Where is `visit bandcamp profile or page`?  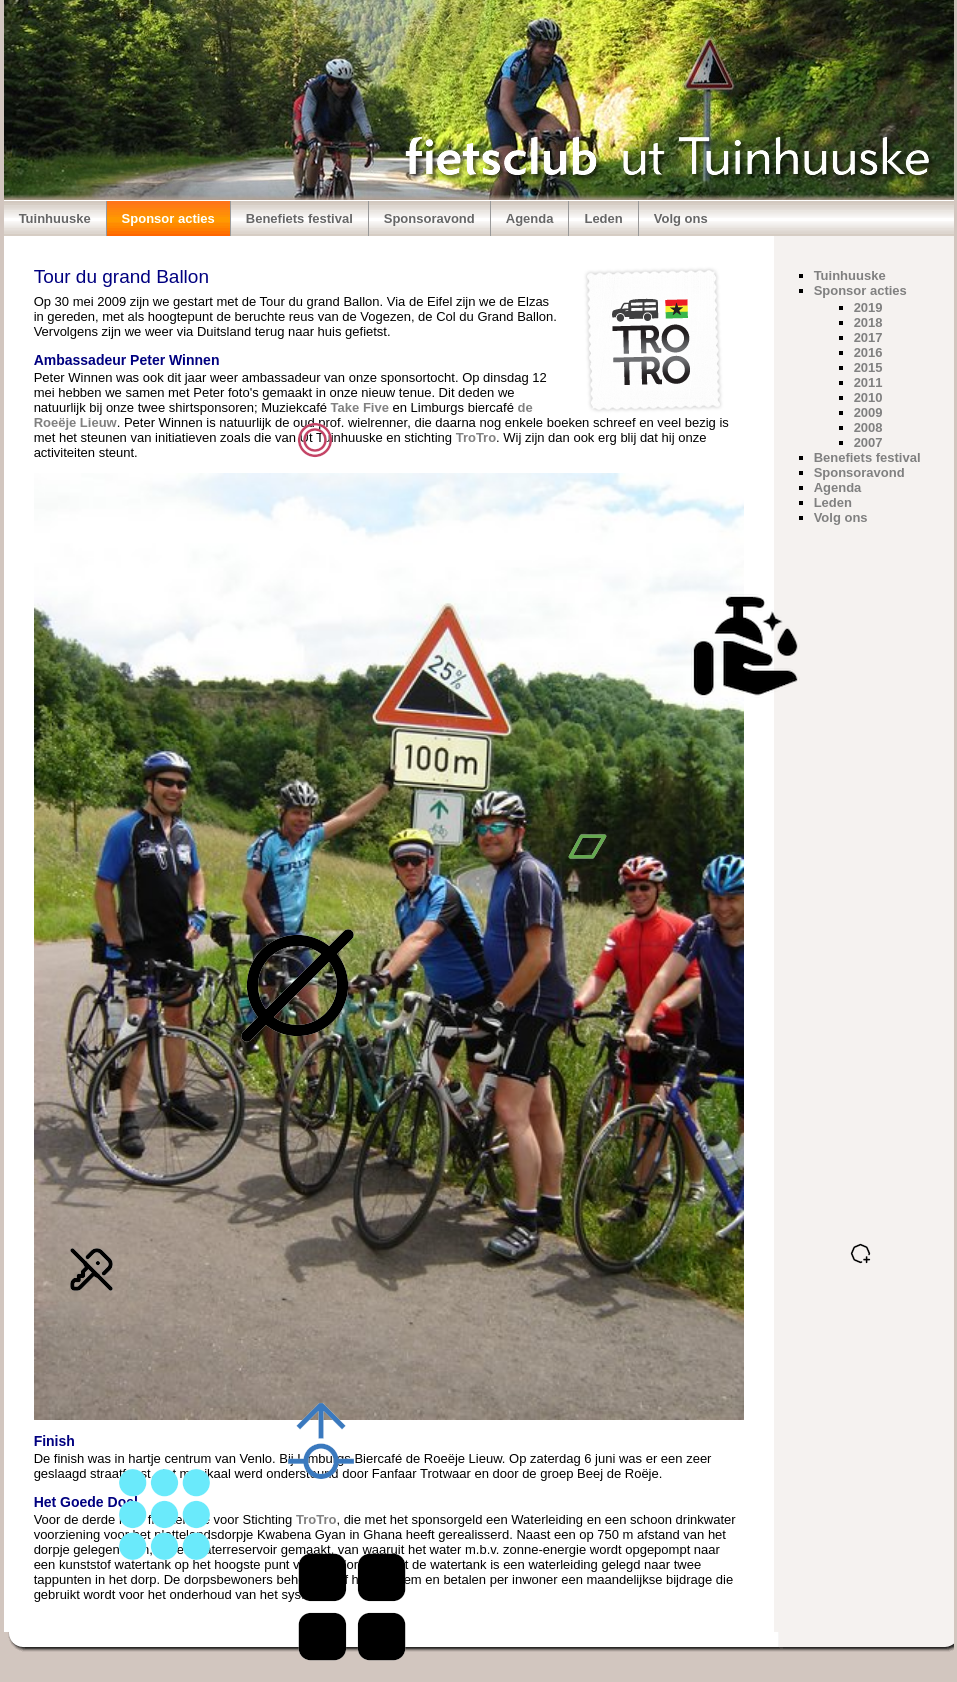
visit bandcamp profile or page is located at coordinates (587, 846).